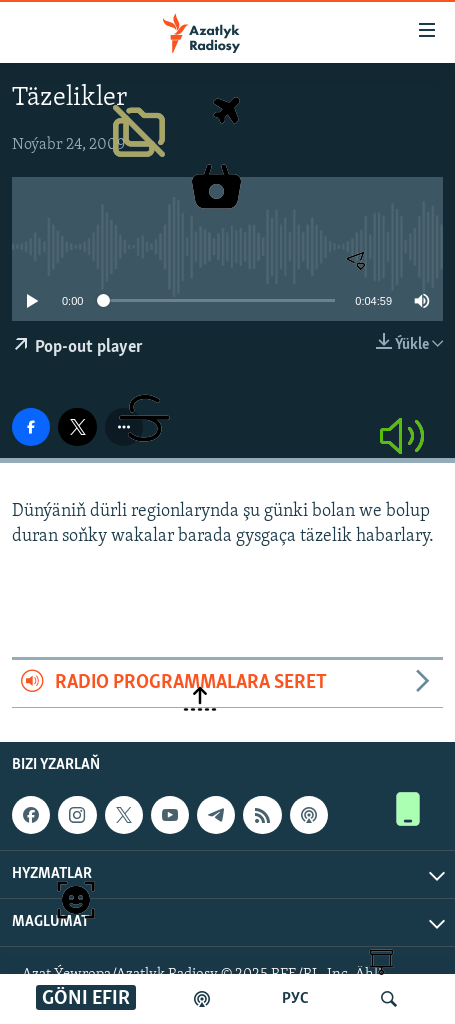  I want to click on collapse content upward, so click(200, 699).